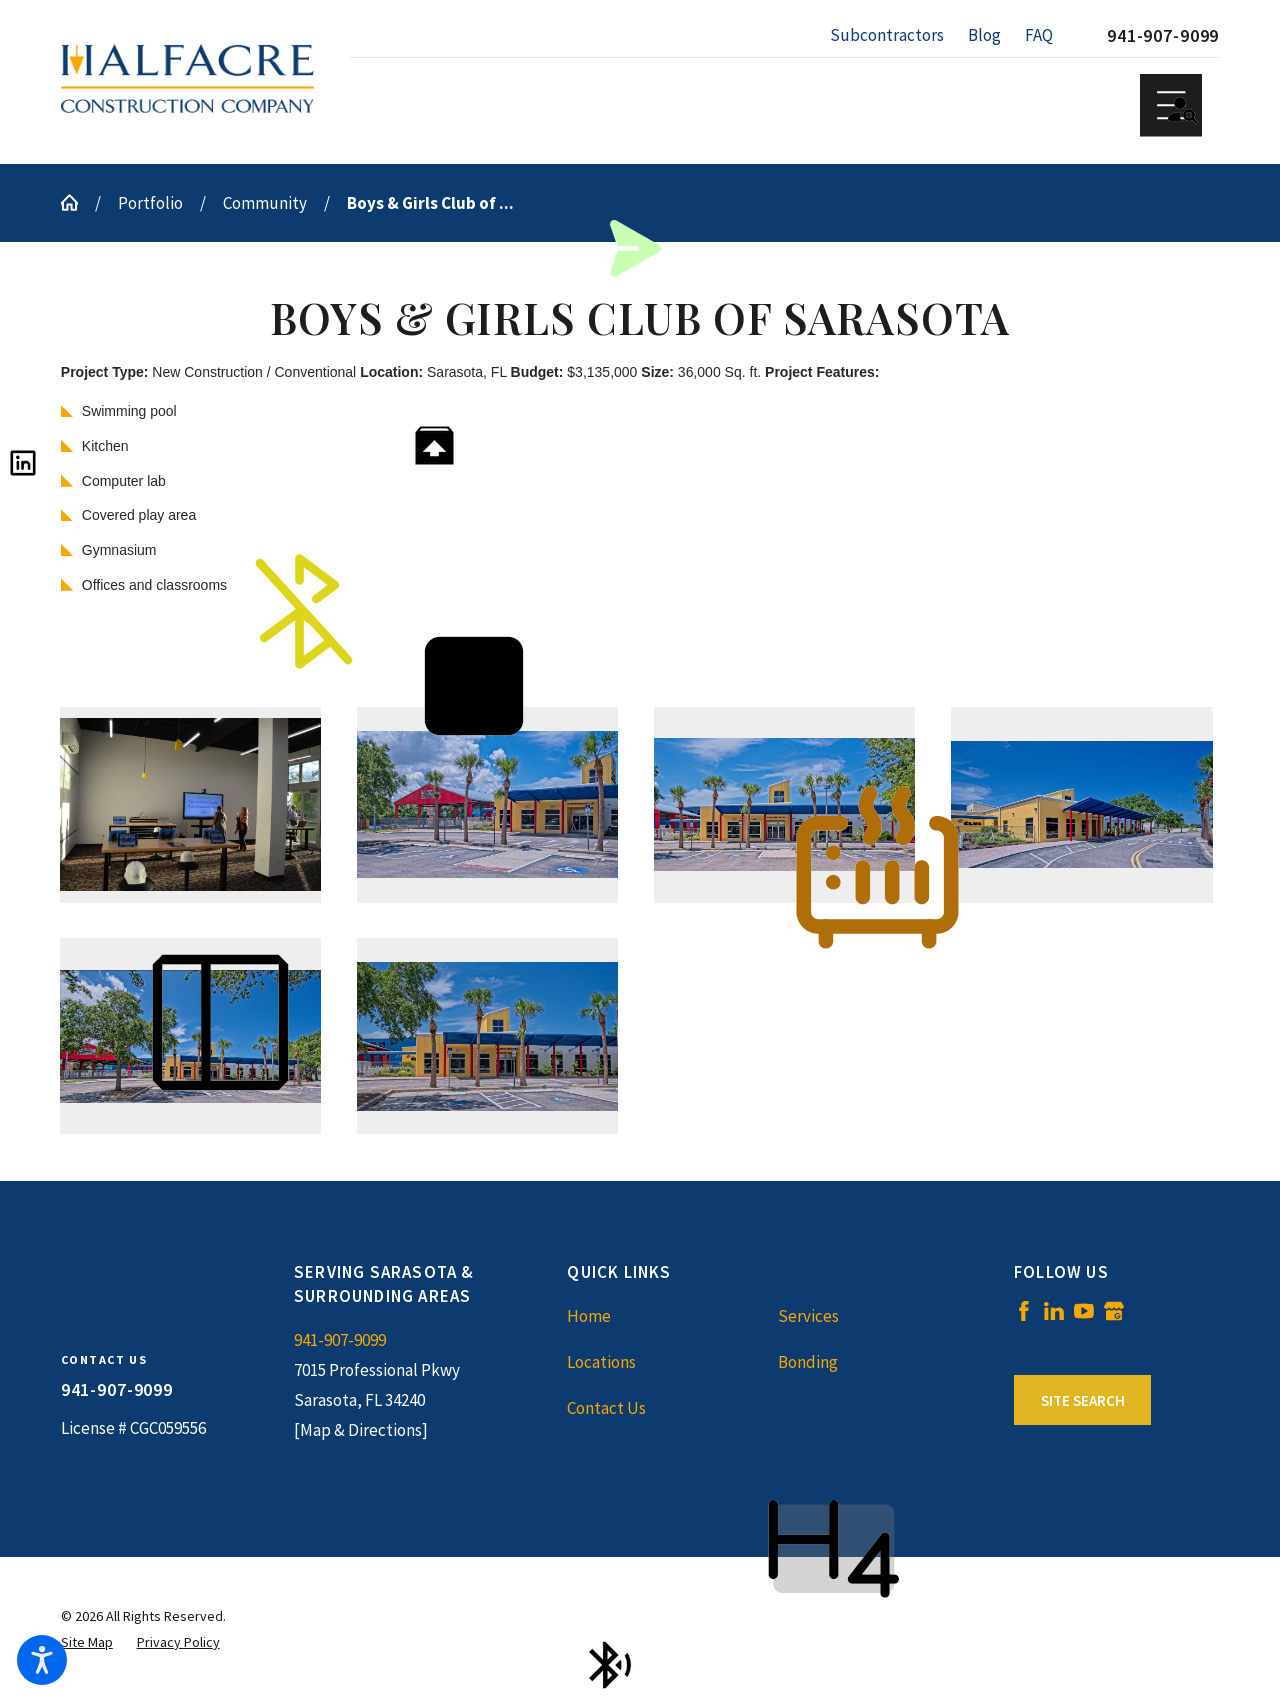  What do you see at coordinates (824, 1546) in the screenshot?
I see `format text as heading level 4` at bounding box center [824, 1546].